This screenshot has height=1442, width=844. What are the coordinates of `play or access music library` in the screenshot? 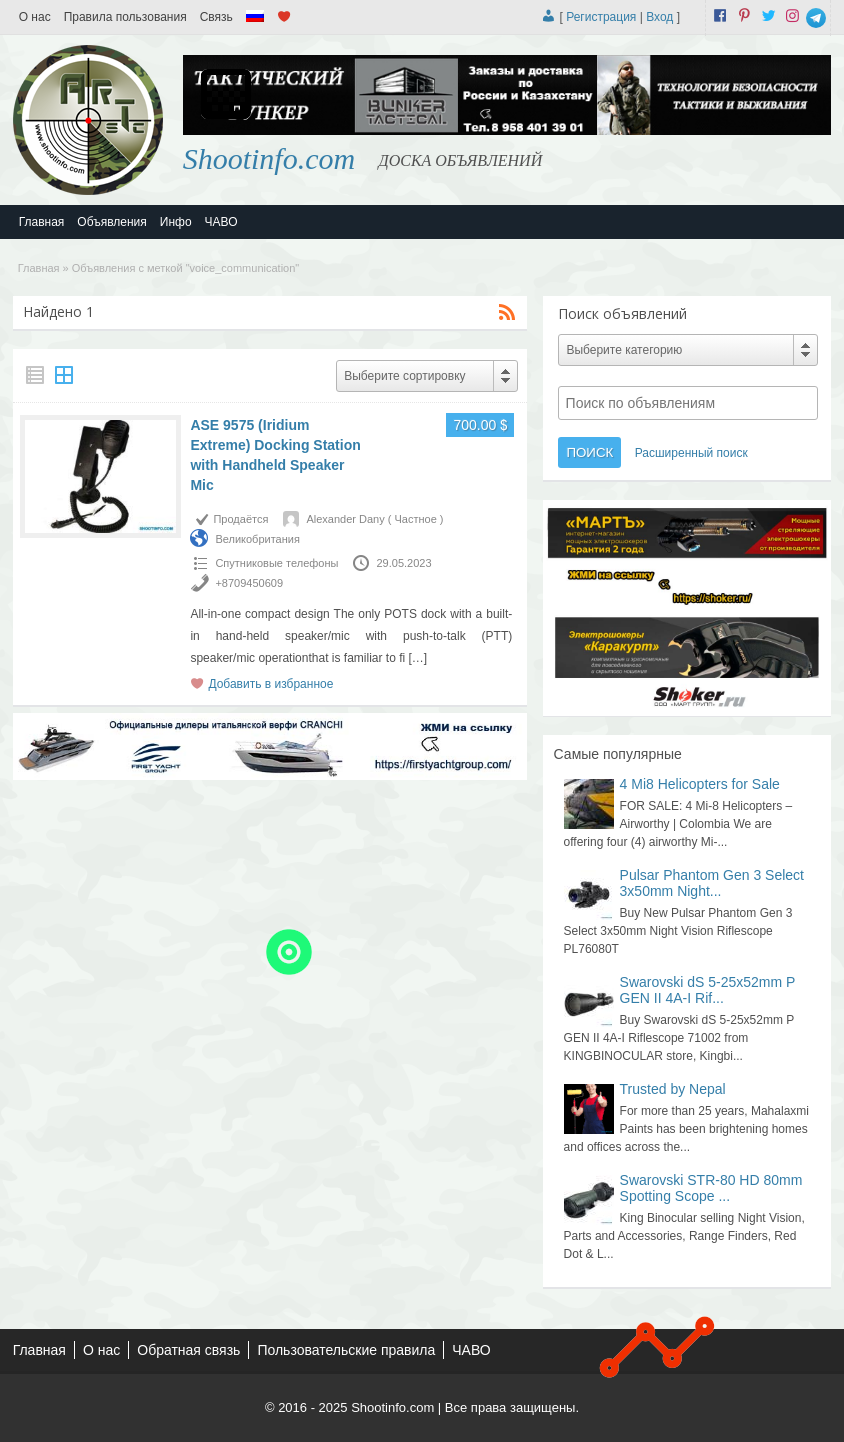 It's located at (289, 952).